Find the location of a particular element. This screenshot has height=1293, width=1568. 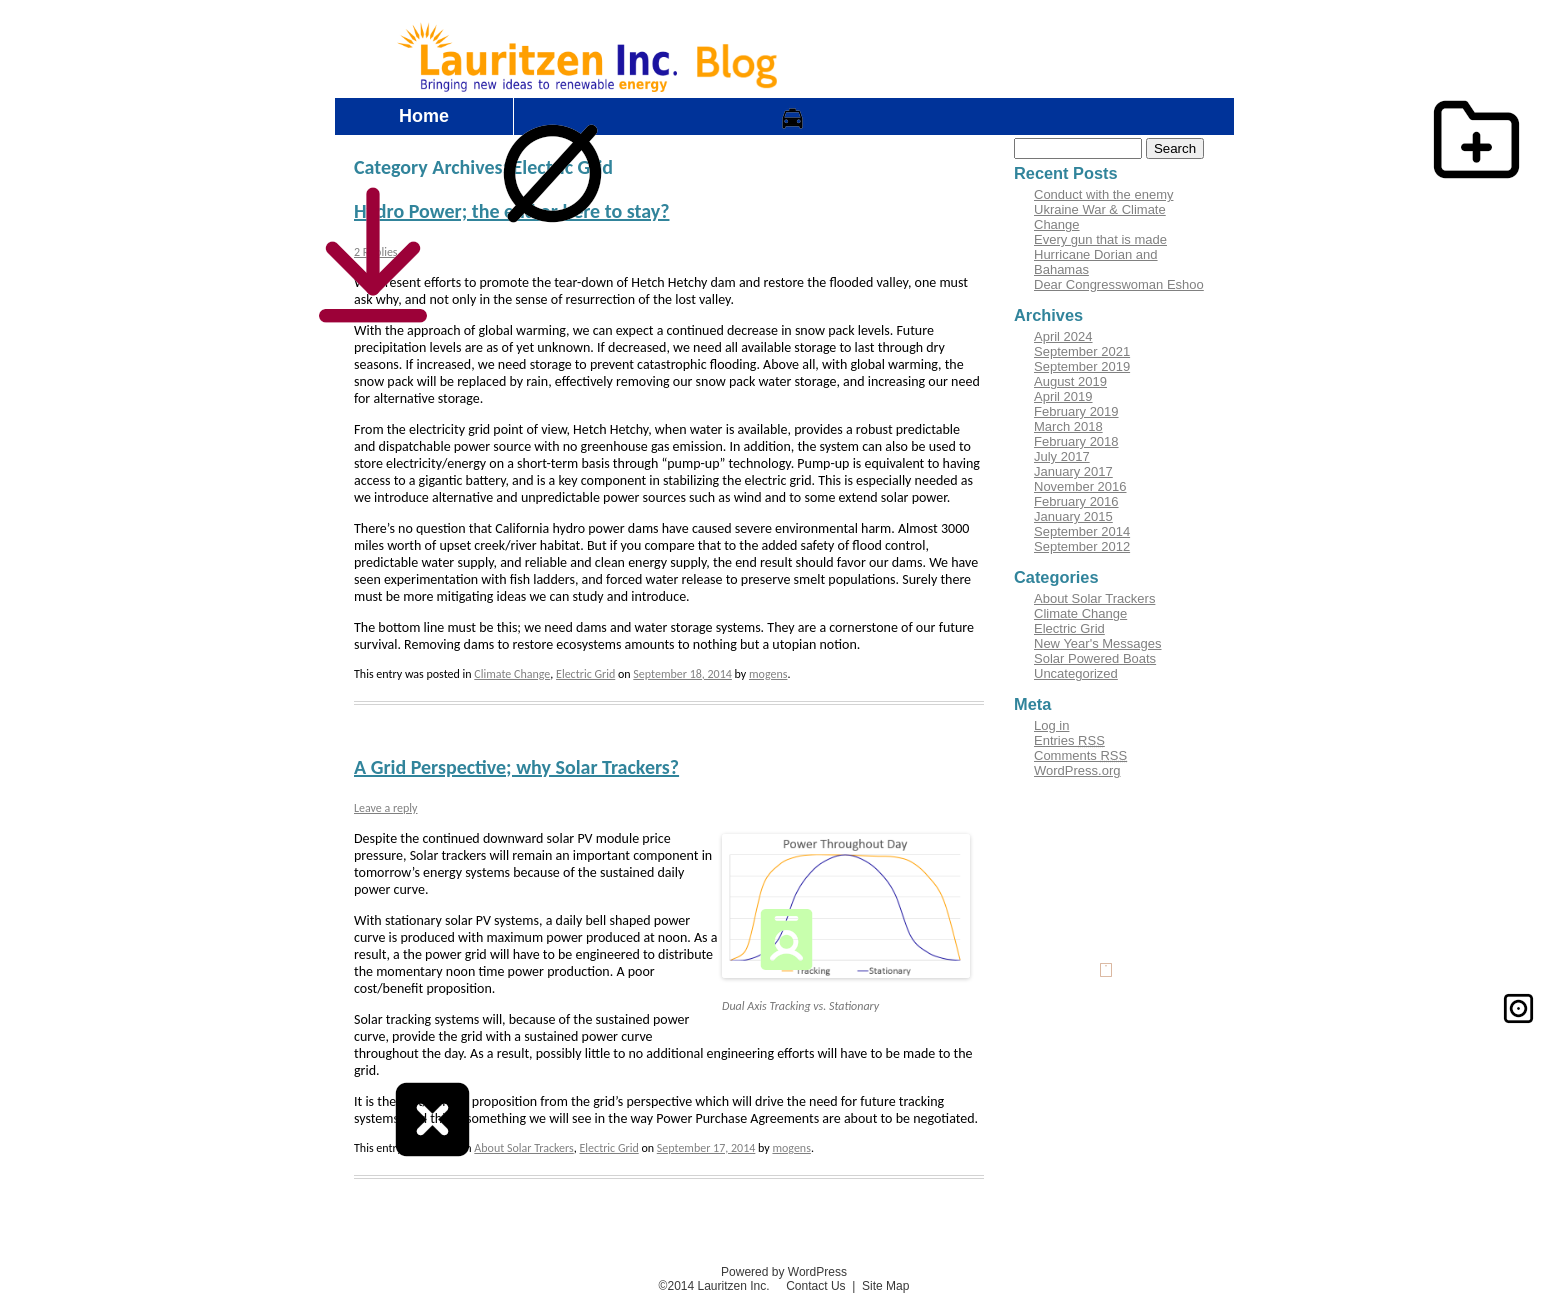

create a new folder is located at coordinates (1476, 139).